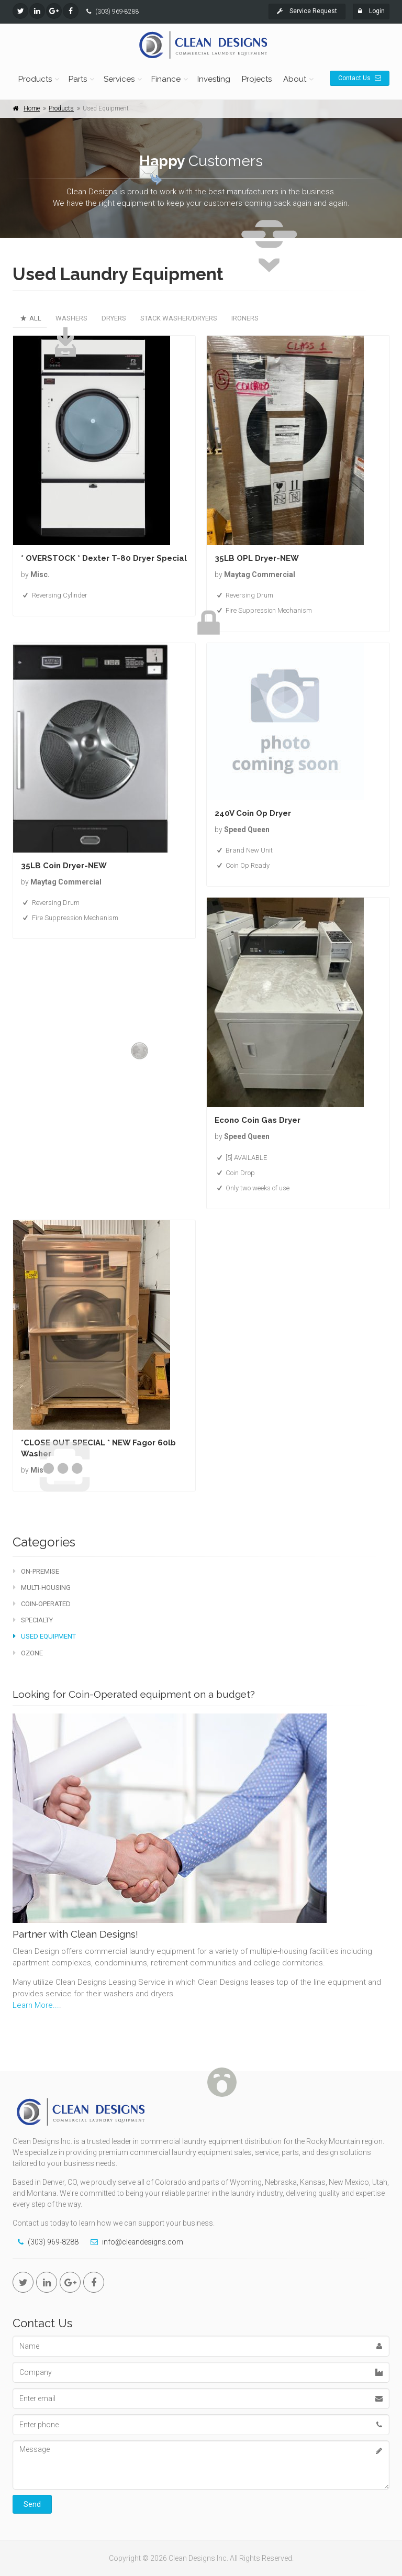 The image size is (402, 2576). I want to click on insert a hyperlink into text or document, so click(269, 245).